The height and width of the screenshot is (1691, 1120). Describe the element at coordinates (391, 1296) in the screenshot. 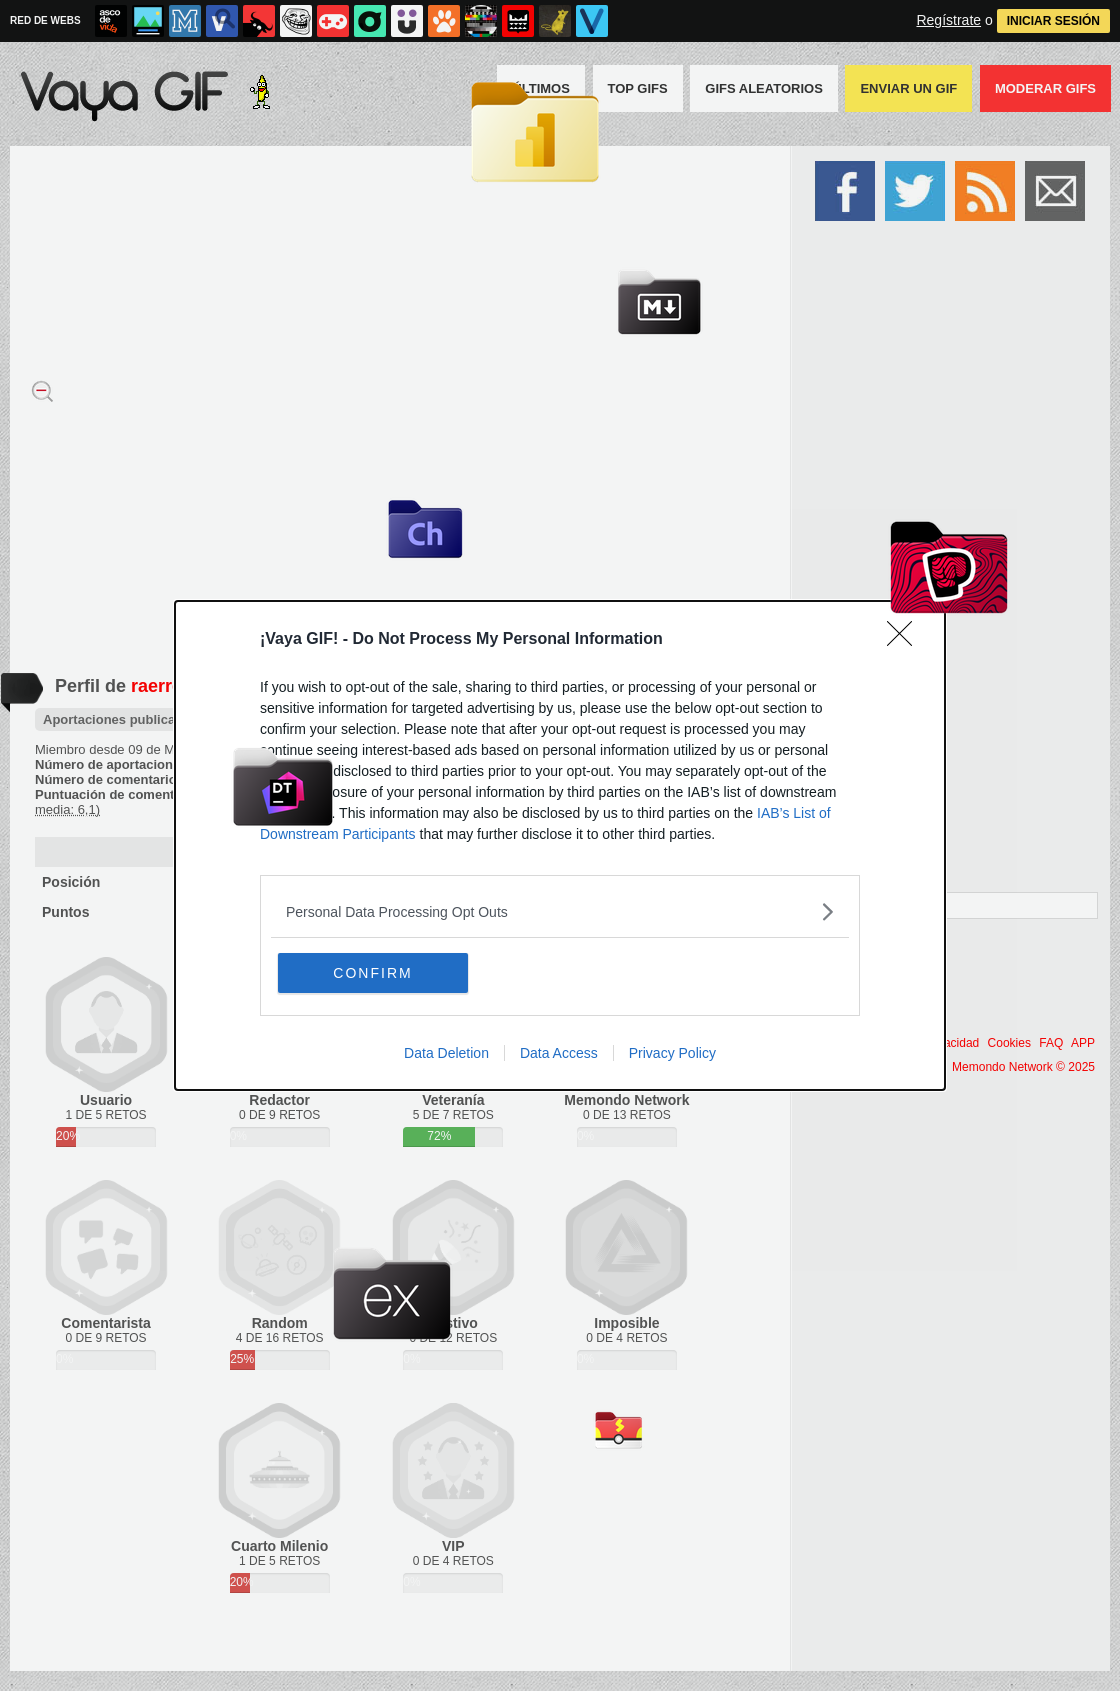

I see `folder containing express.js project files` at that location.